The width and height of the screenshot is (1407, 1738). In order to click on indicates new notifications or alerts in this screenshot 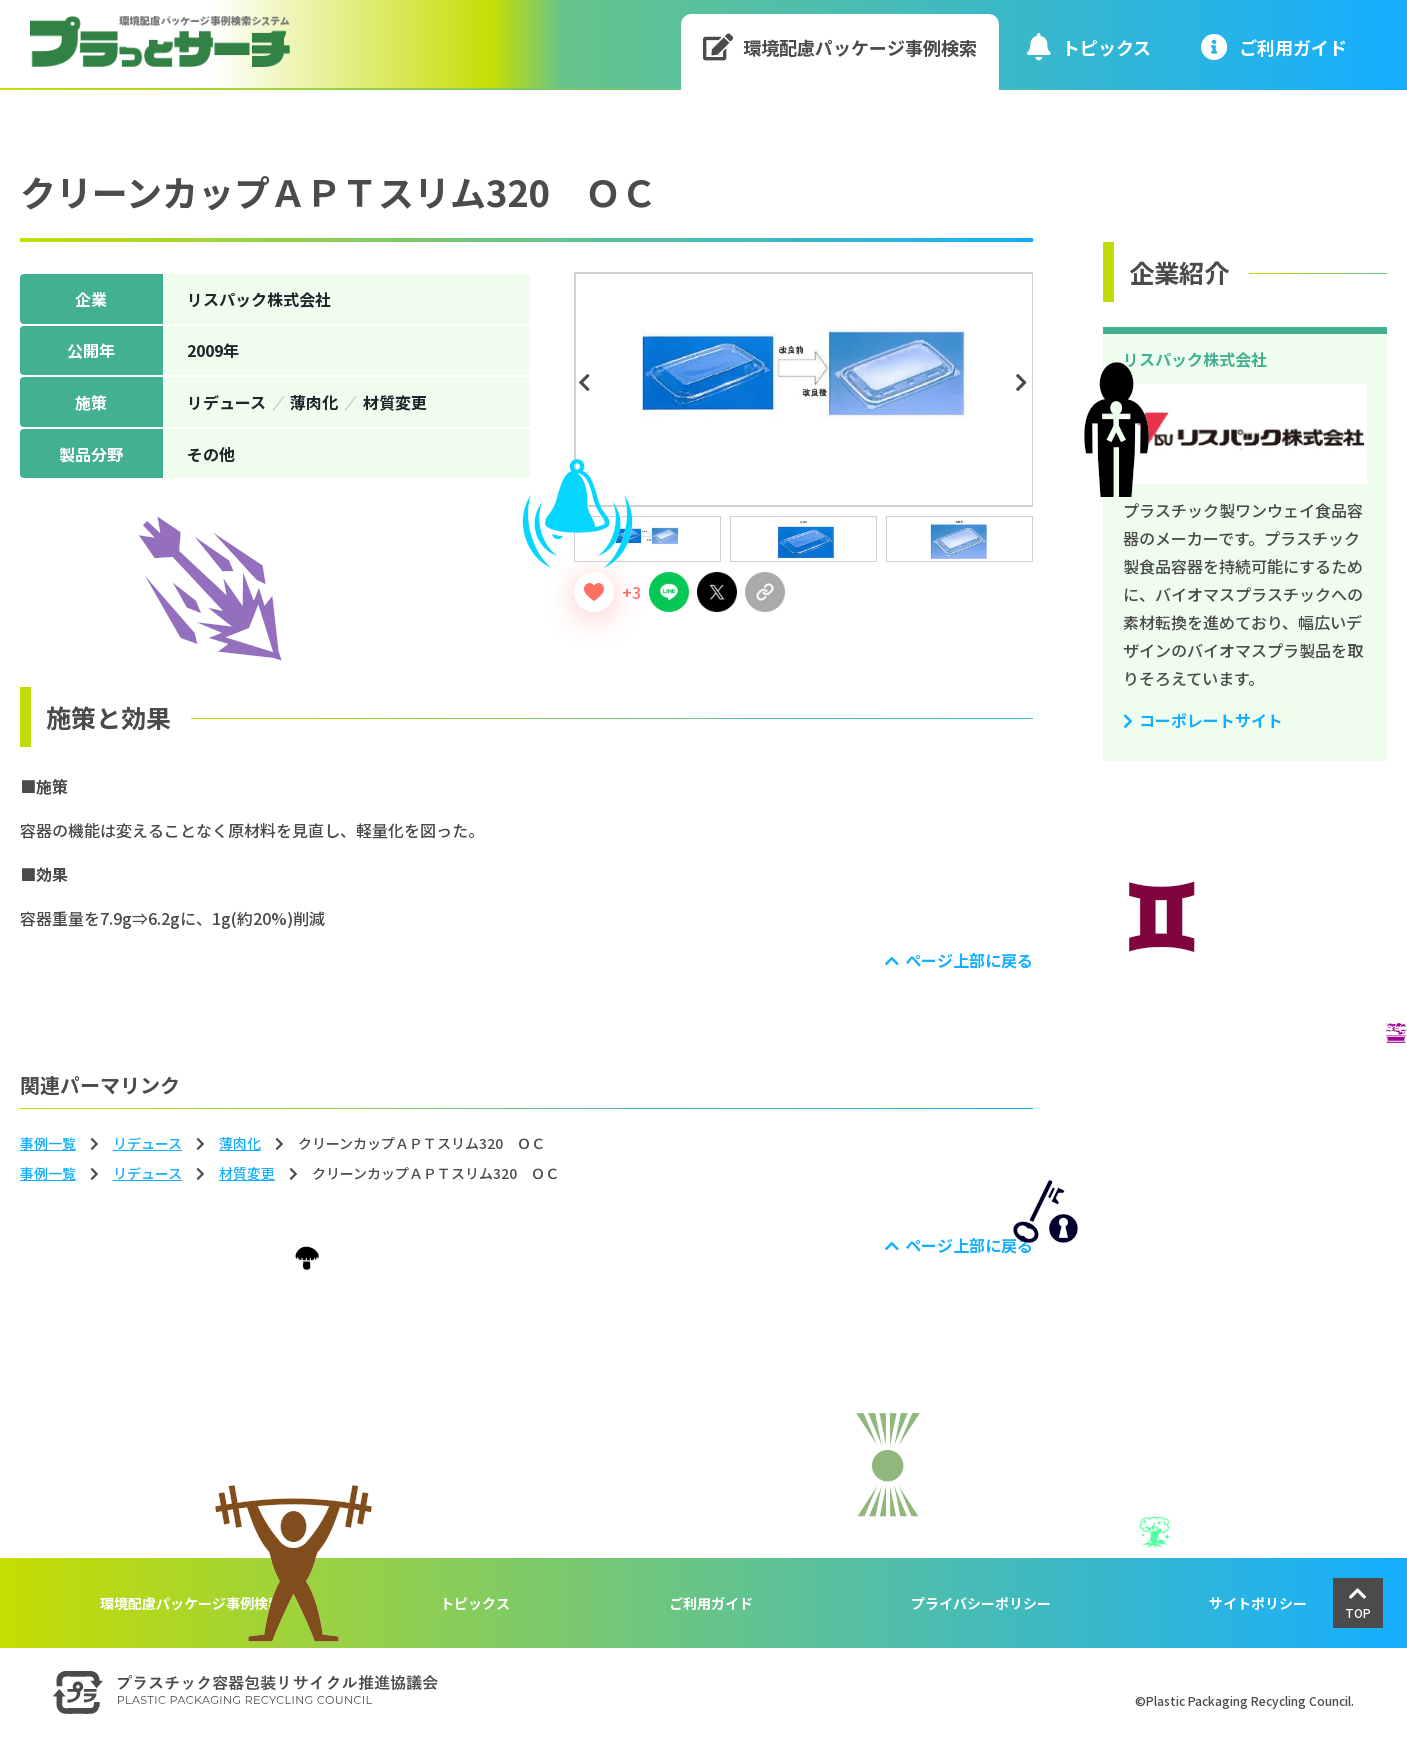, I will do `click(577, 512)`.